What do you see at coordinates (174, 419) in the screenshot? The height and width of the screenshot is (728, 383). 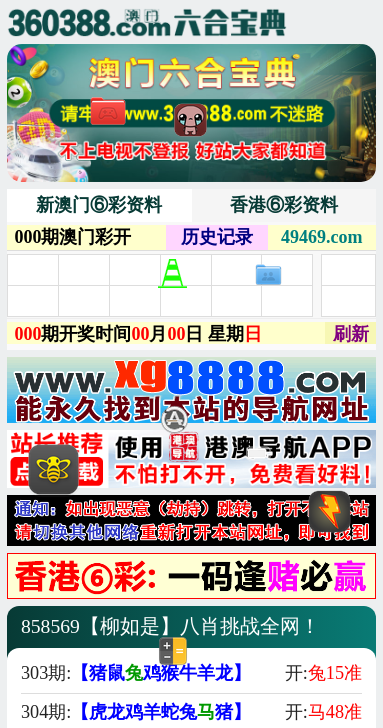 I see `check for available software updates` at bounding box center [174, 419].